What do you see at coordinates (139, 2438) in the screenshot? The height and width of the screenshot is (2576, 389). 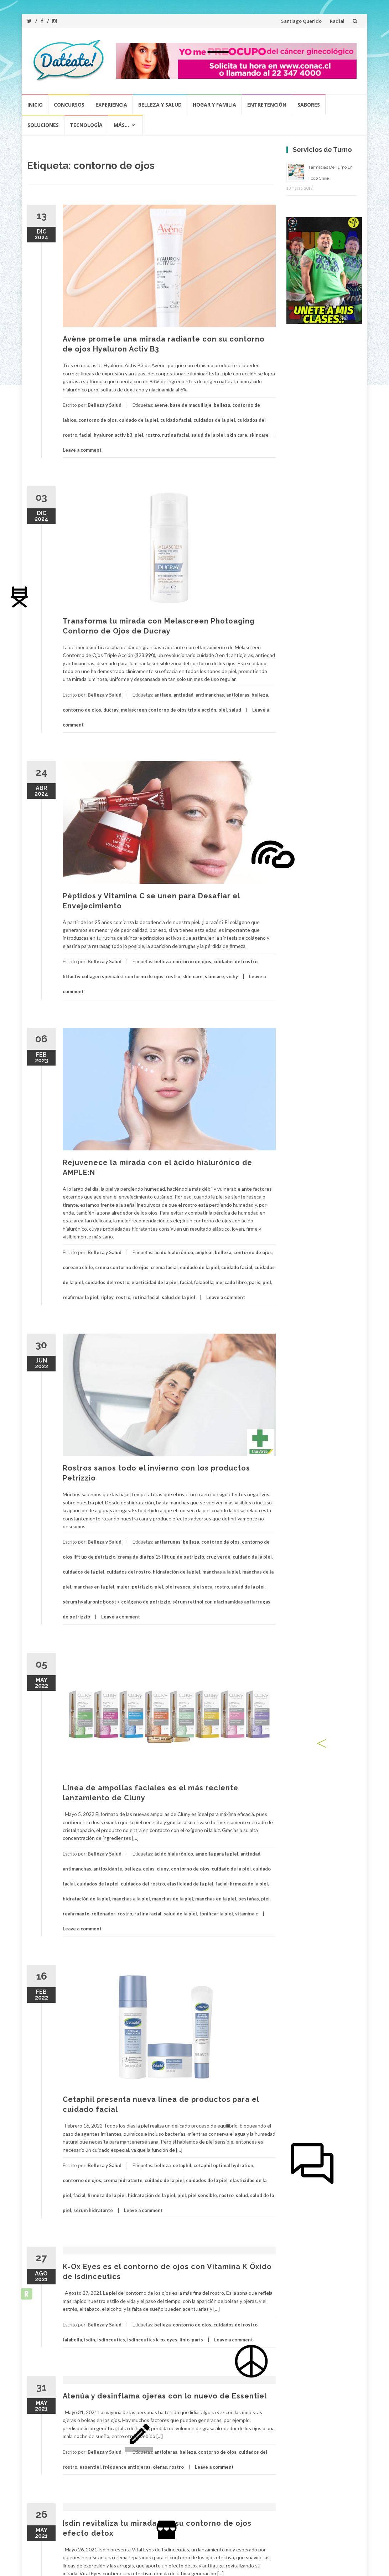 I see `edit or change border color` at bounding box center [139, 2438].